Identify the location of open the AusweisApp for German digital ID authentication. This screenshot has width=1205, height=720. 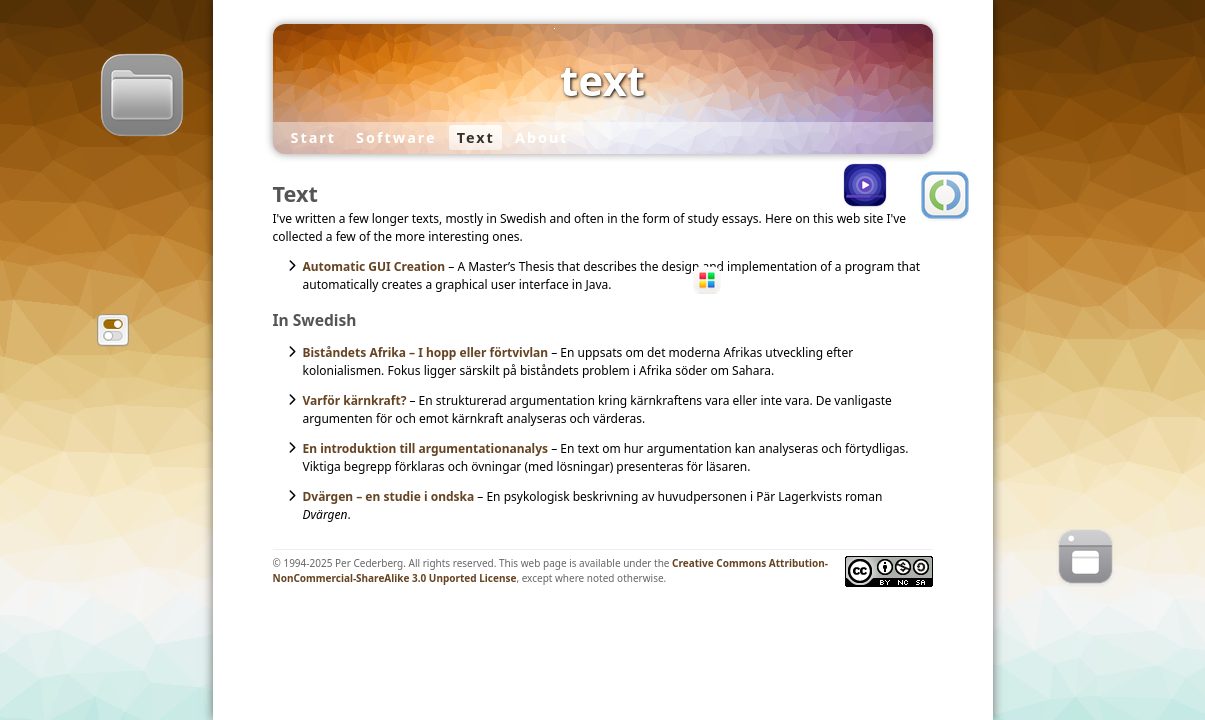
(945, 195).